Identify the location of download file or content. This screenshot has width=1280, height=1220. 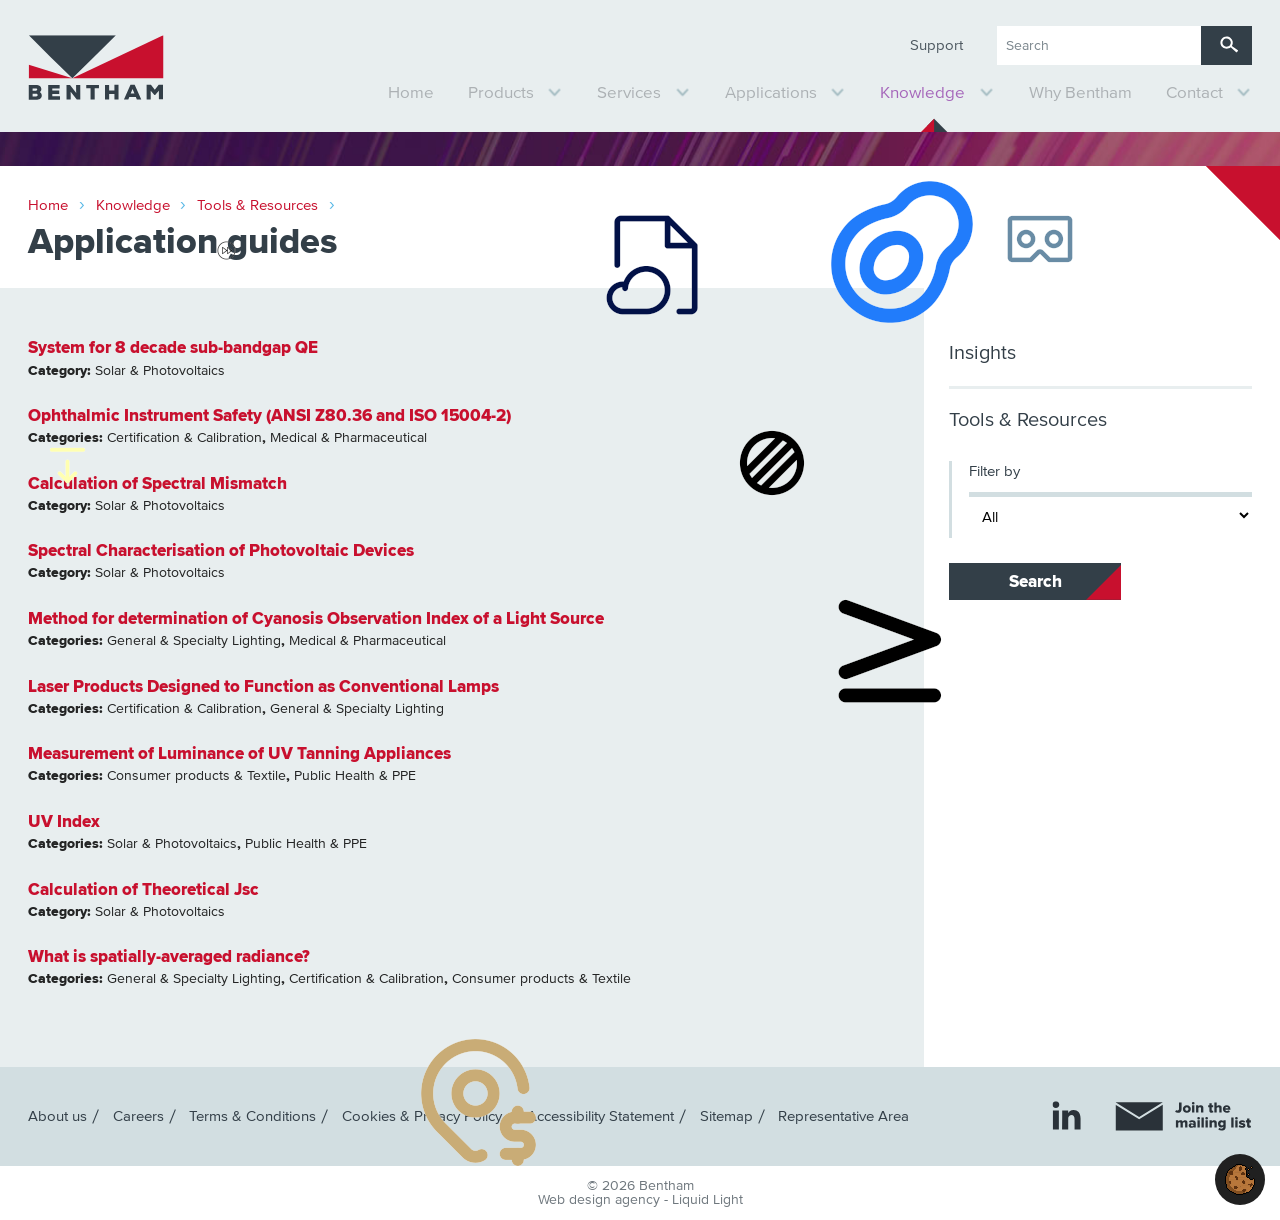
(67, 465).